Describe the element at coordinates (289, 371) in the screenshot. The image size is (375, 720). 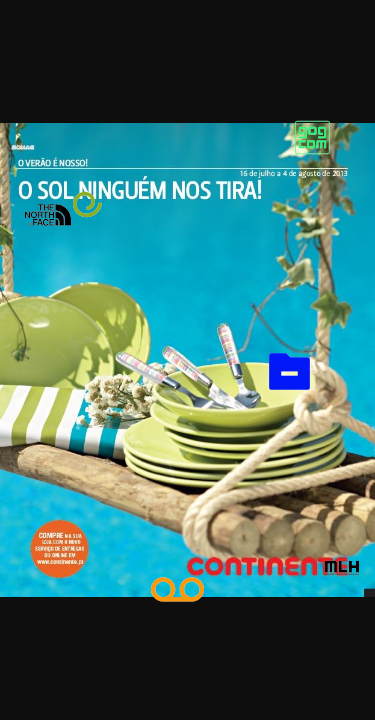
I see `remove a folder` at that location.